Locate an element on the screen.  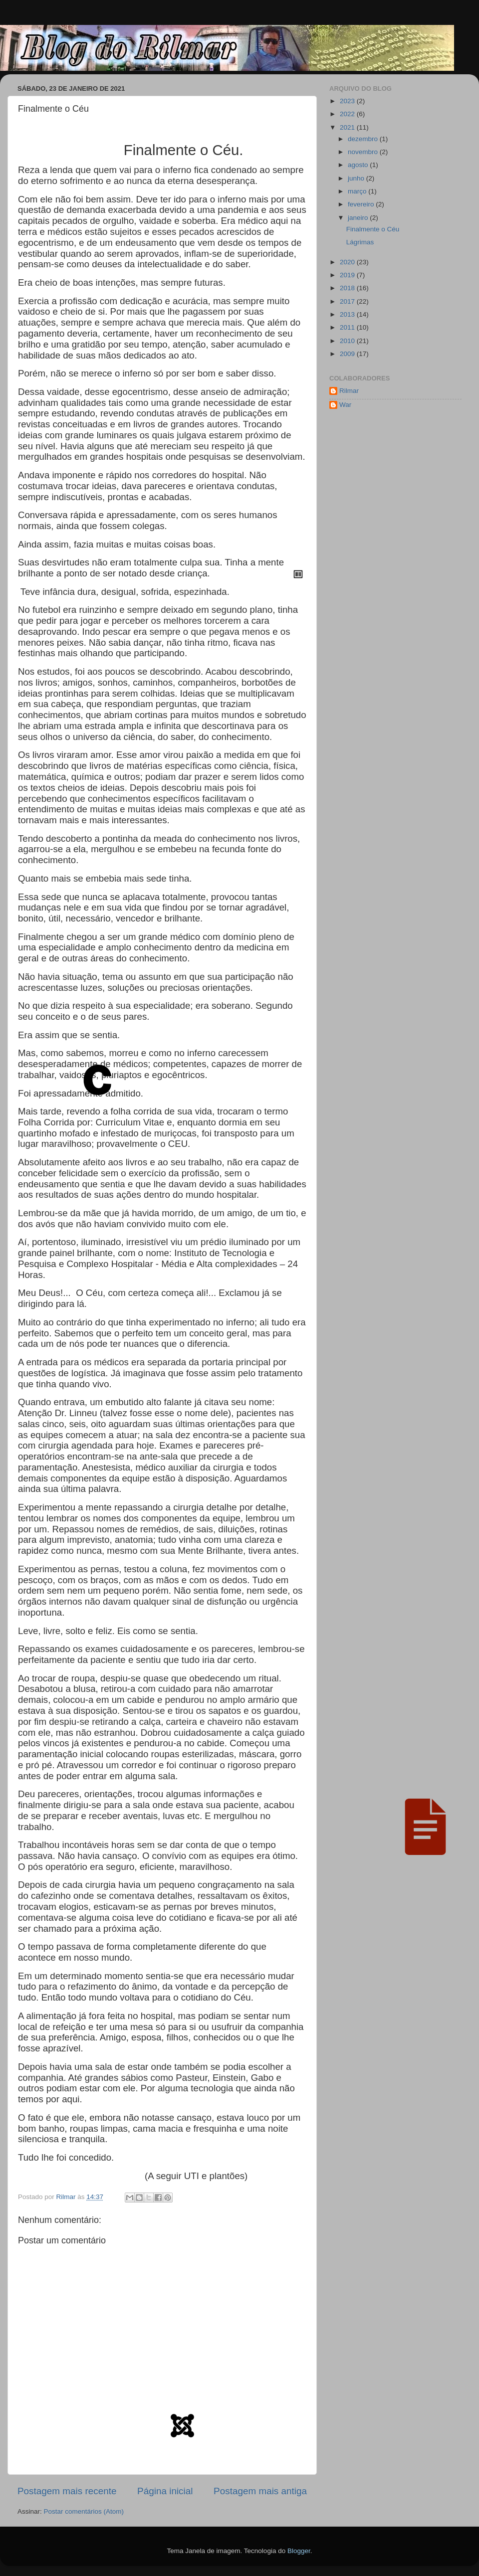
open google docs is located at coordinates (425, 1827).